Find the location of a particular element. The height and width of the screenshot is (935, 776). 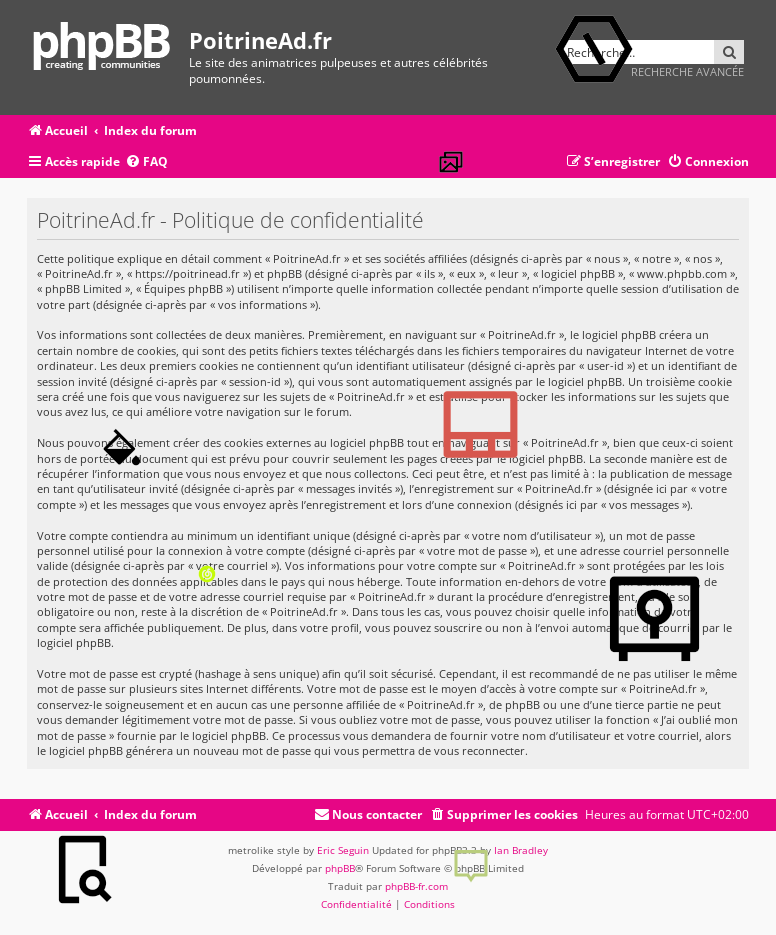

open chat or messaging is located at coordinates (471, 865).